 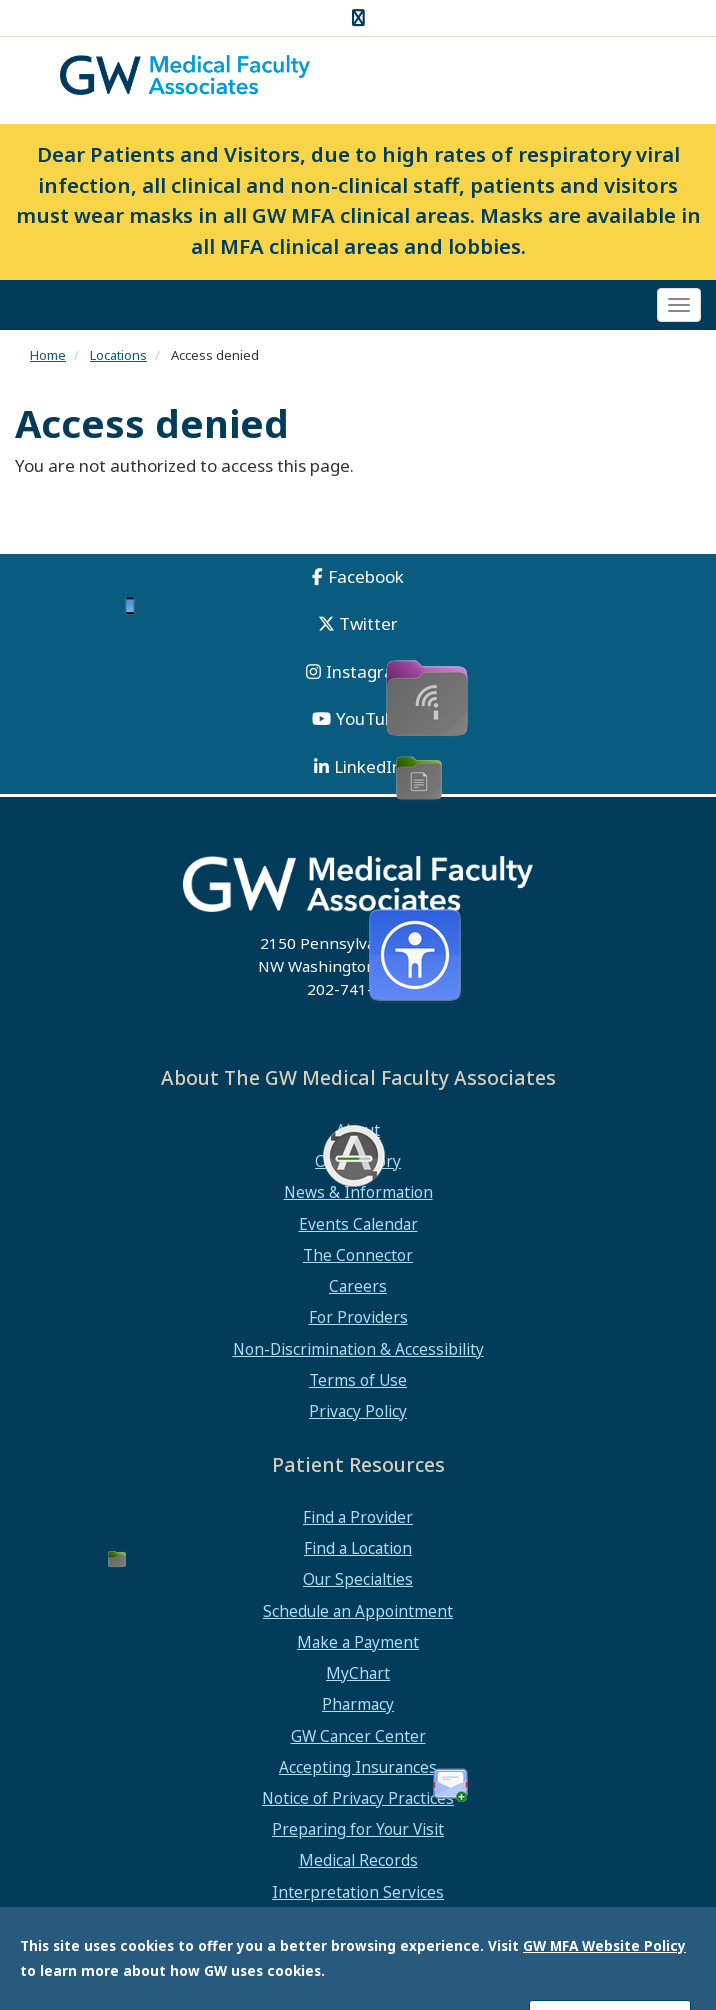 I want to click on iPhone SE device icon, so click(x=130, y=606).